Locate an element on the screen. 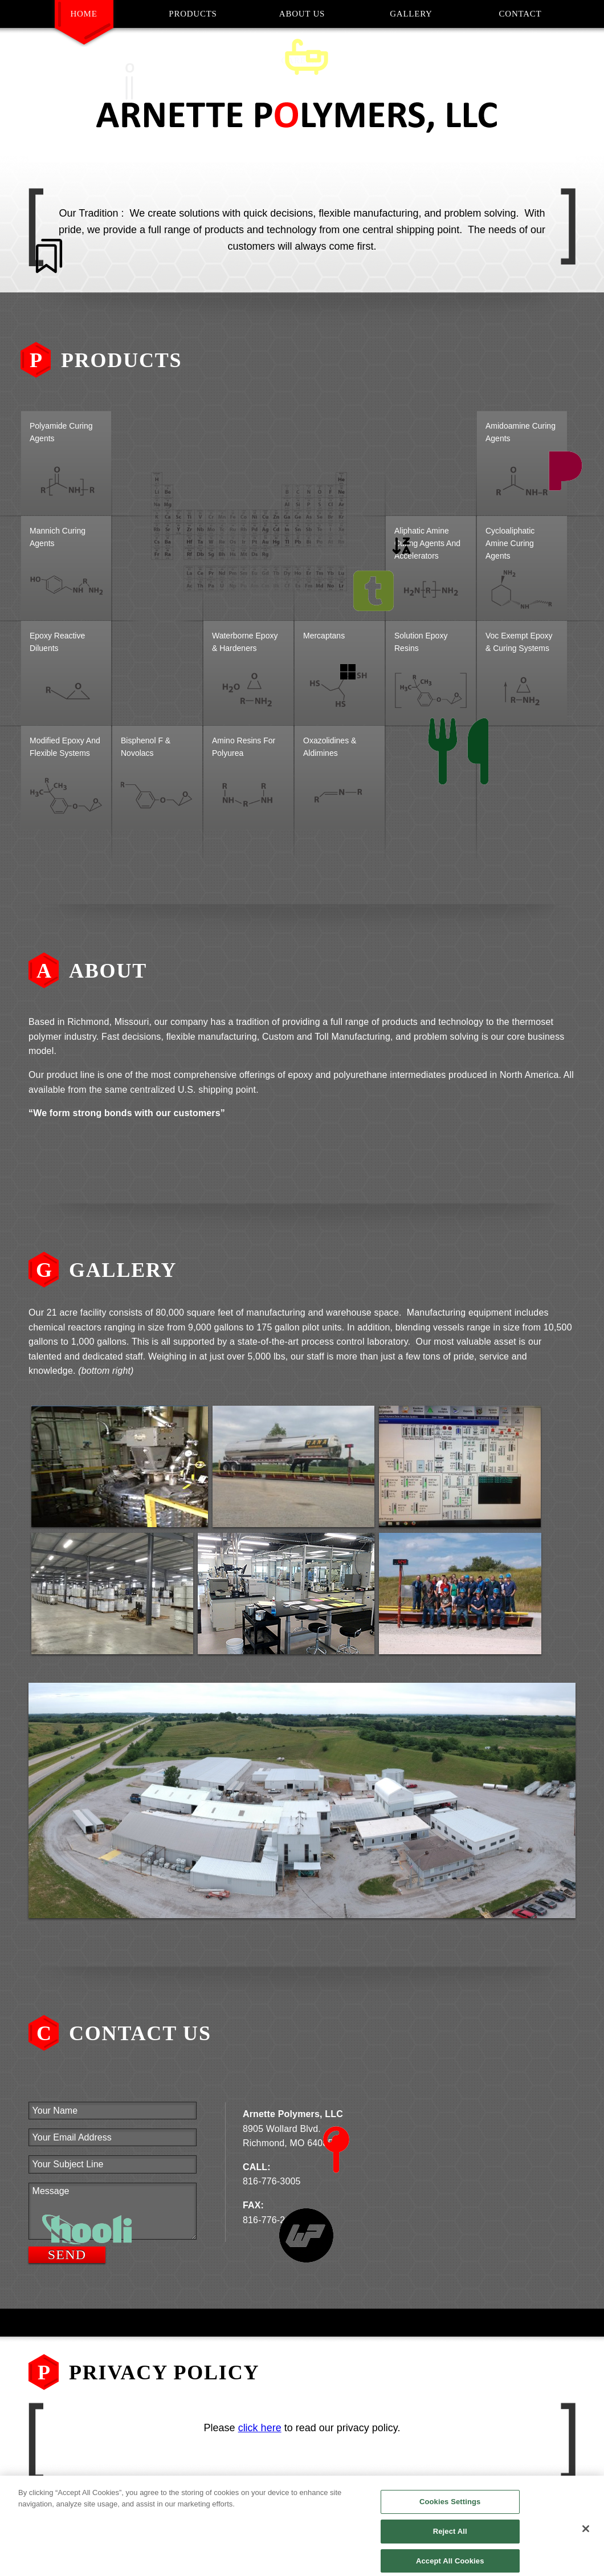 The height and width of the screenshot is (2576, 604). microsoft brand logo is located at coordinates (348, 672).